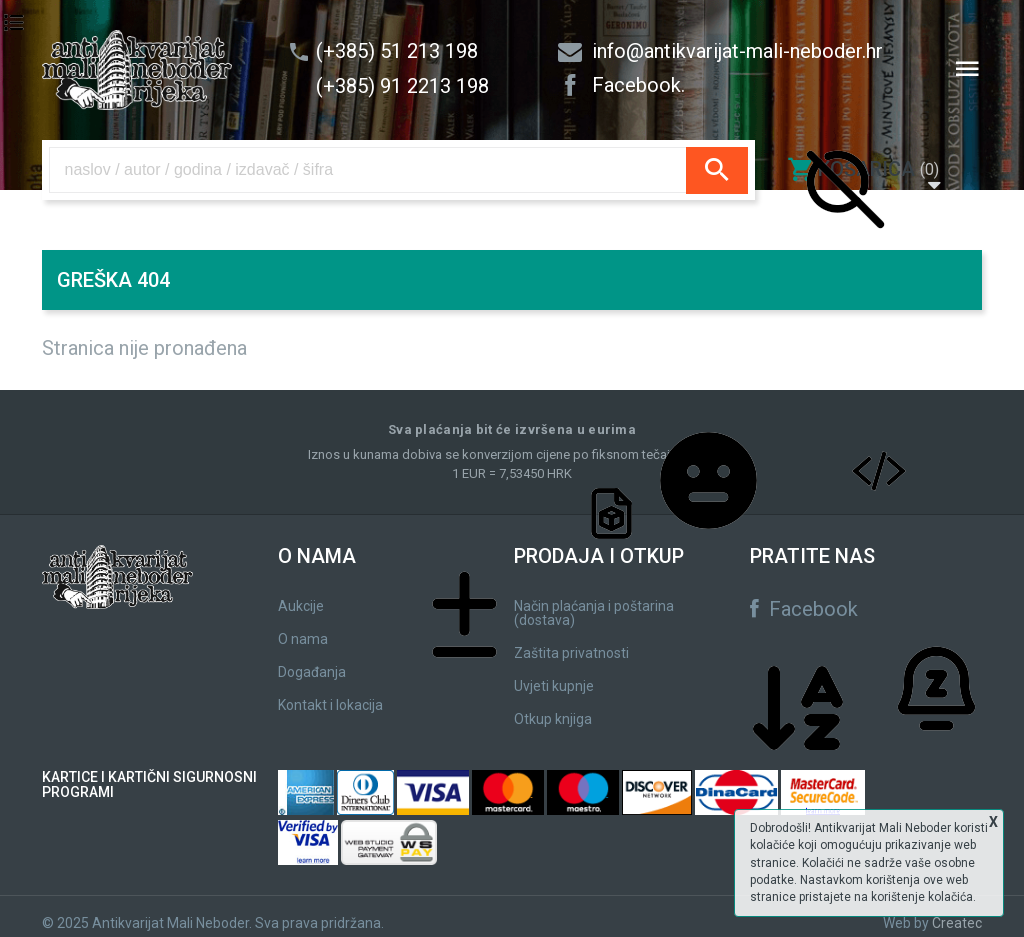 The height and width of the screenshot is (937, 1024). What do you see at coordinates (611, 513) in the screenshot?
I see `open a 3d model file` at bounding box center [611, 513].